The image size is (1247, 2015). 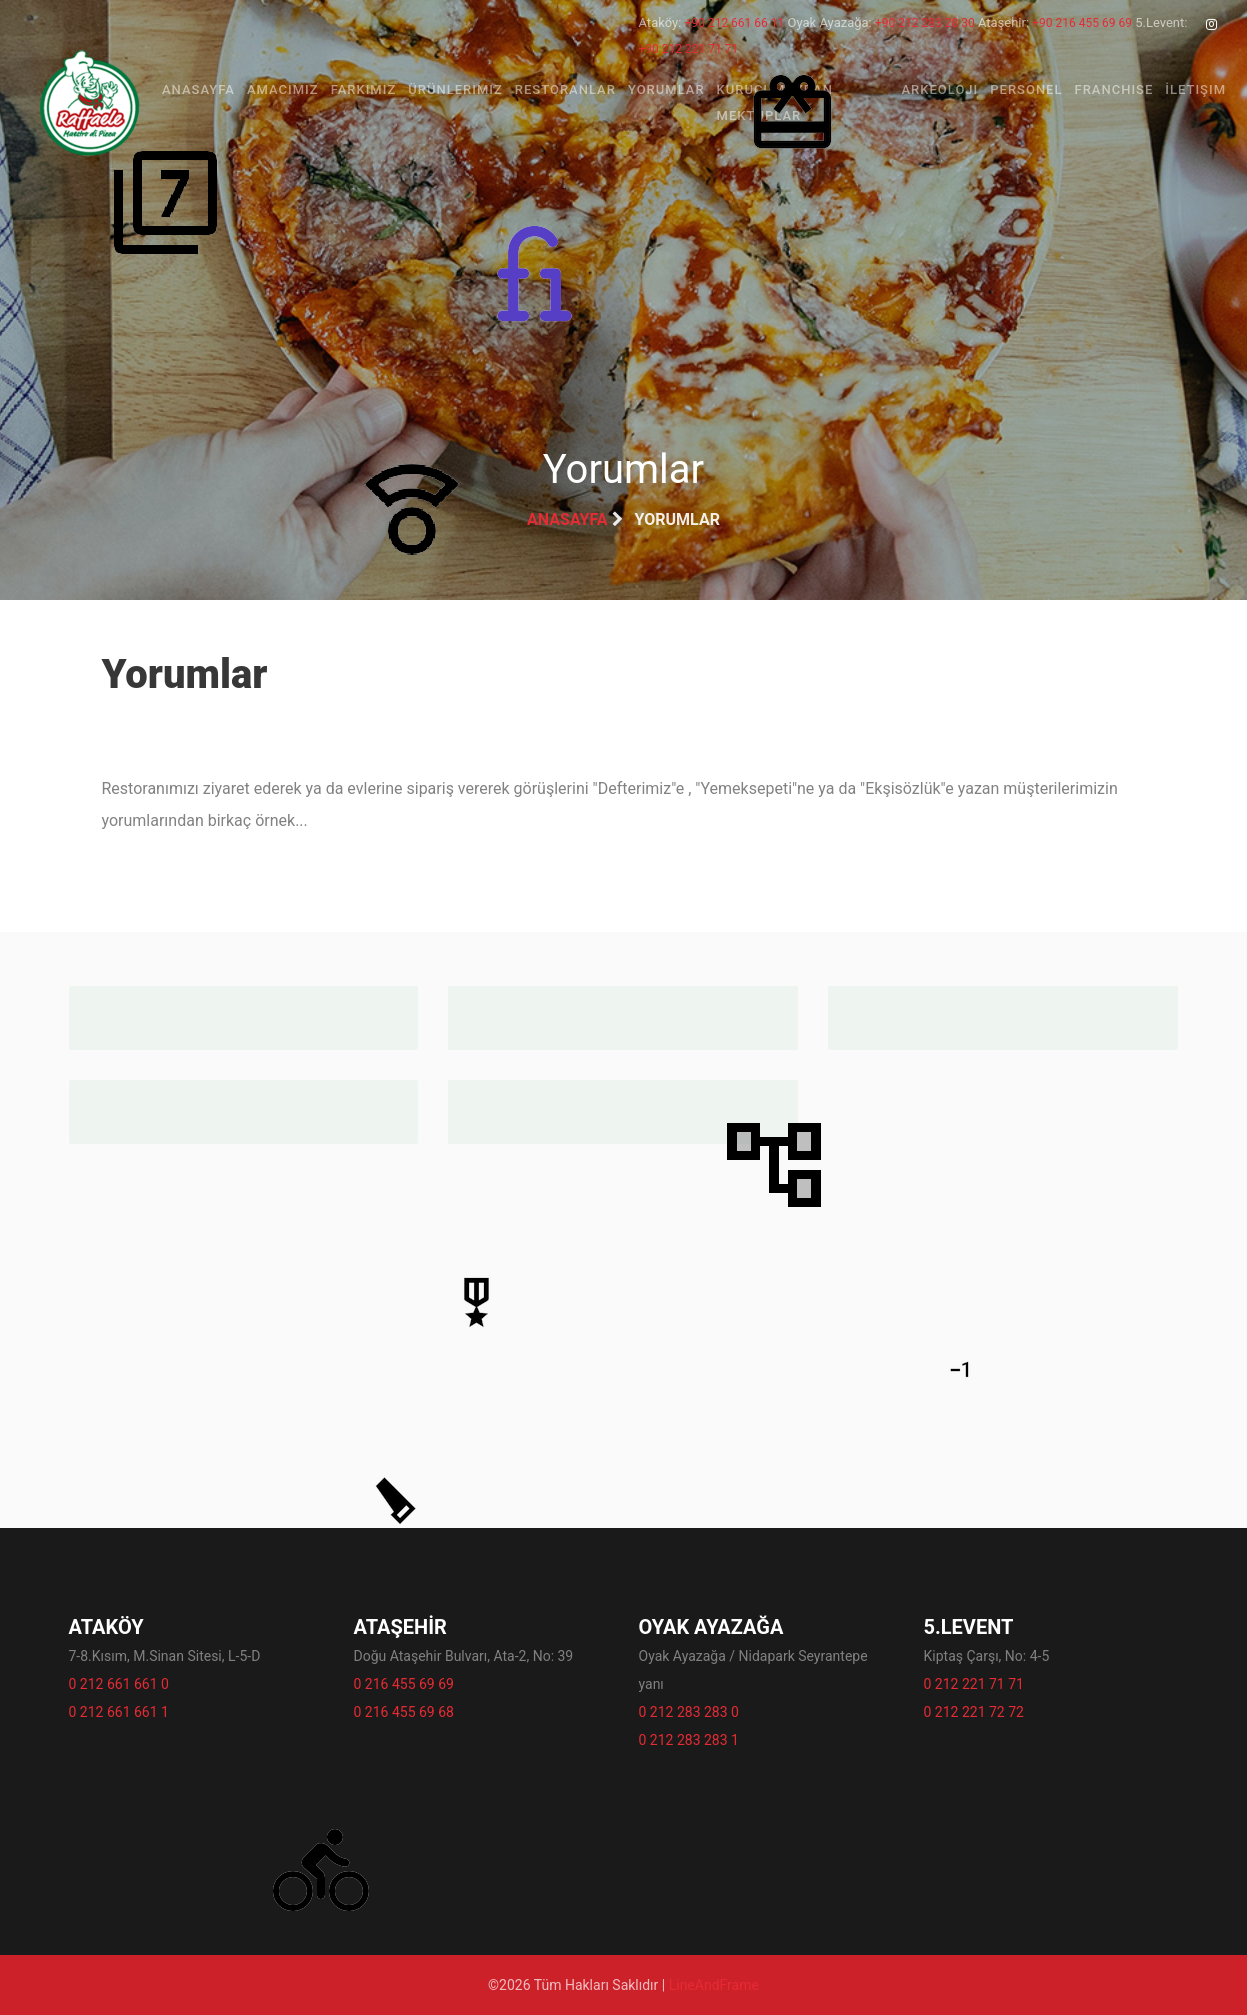 I want to click on indicates 7 items or notifications, so click(x=165, y=202).